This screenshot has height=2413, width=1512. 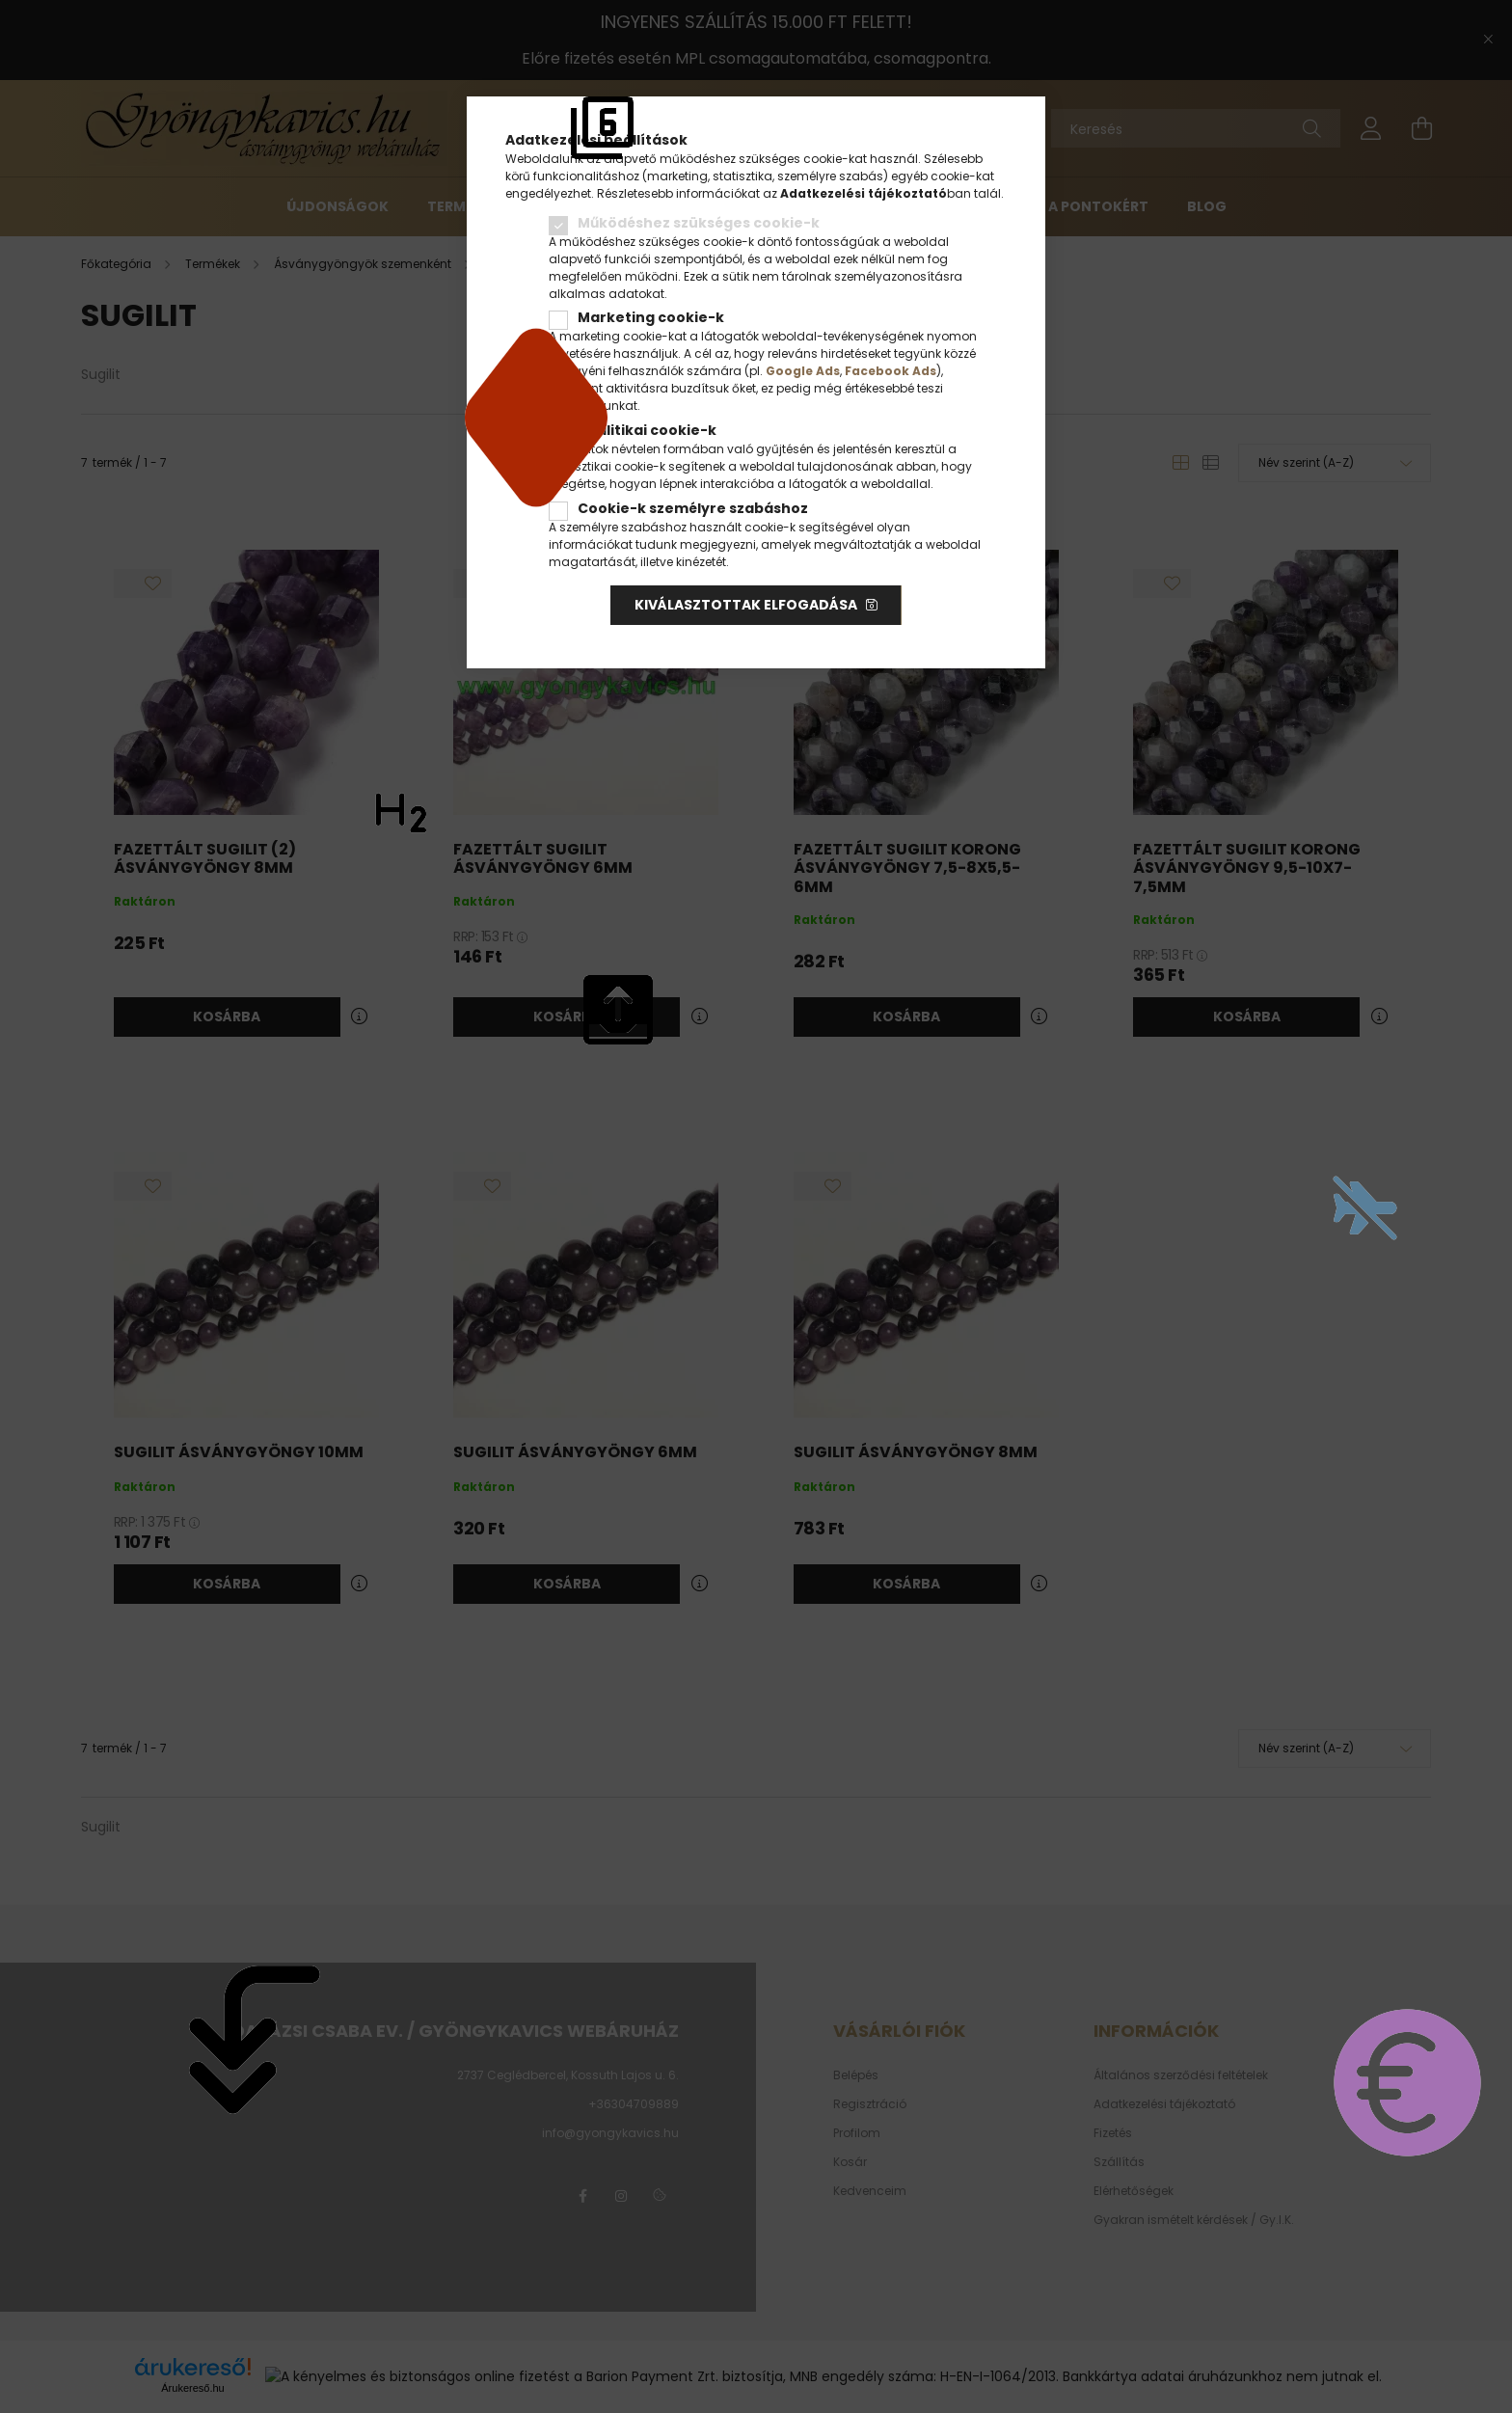 I want to click on format text as heading level 2, so click(x=398, y=812).